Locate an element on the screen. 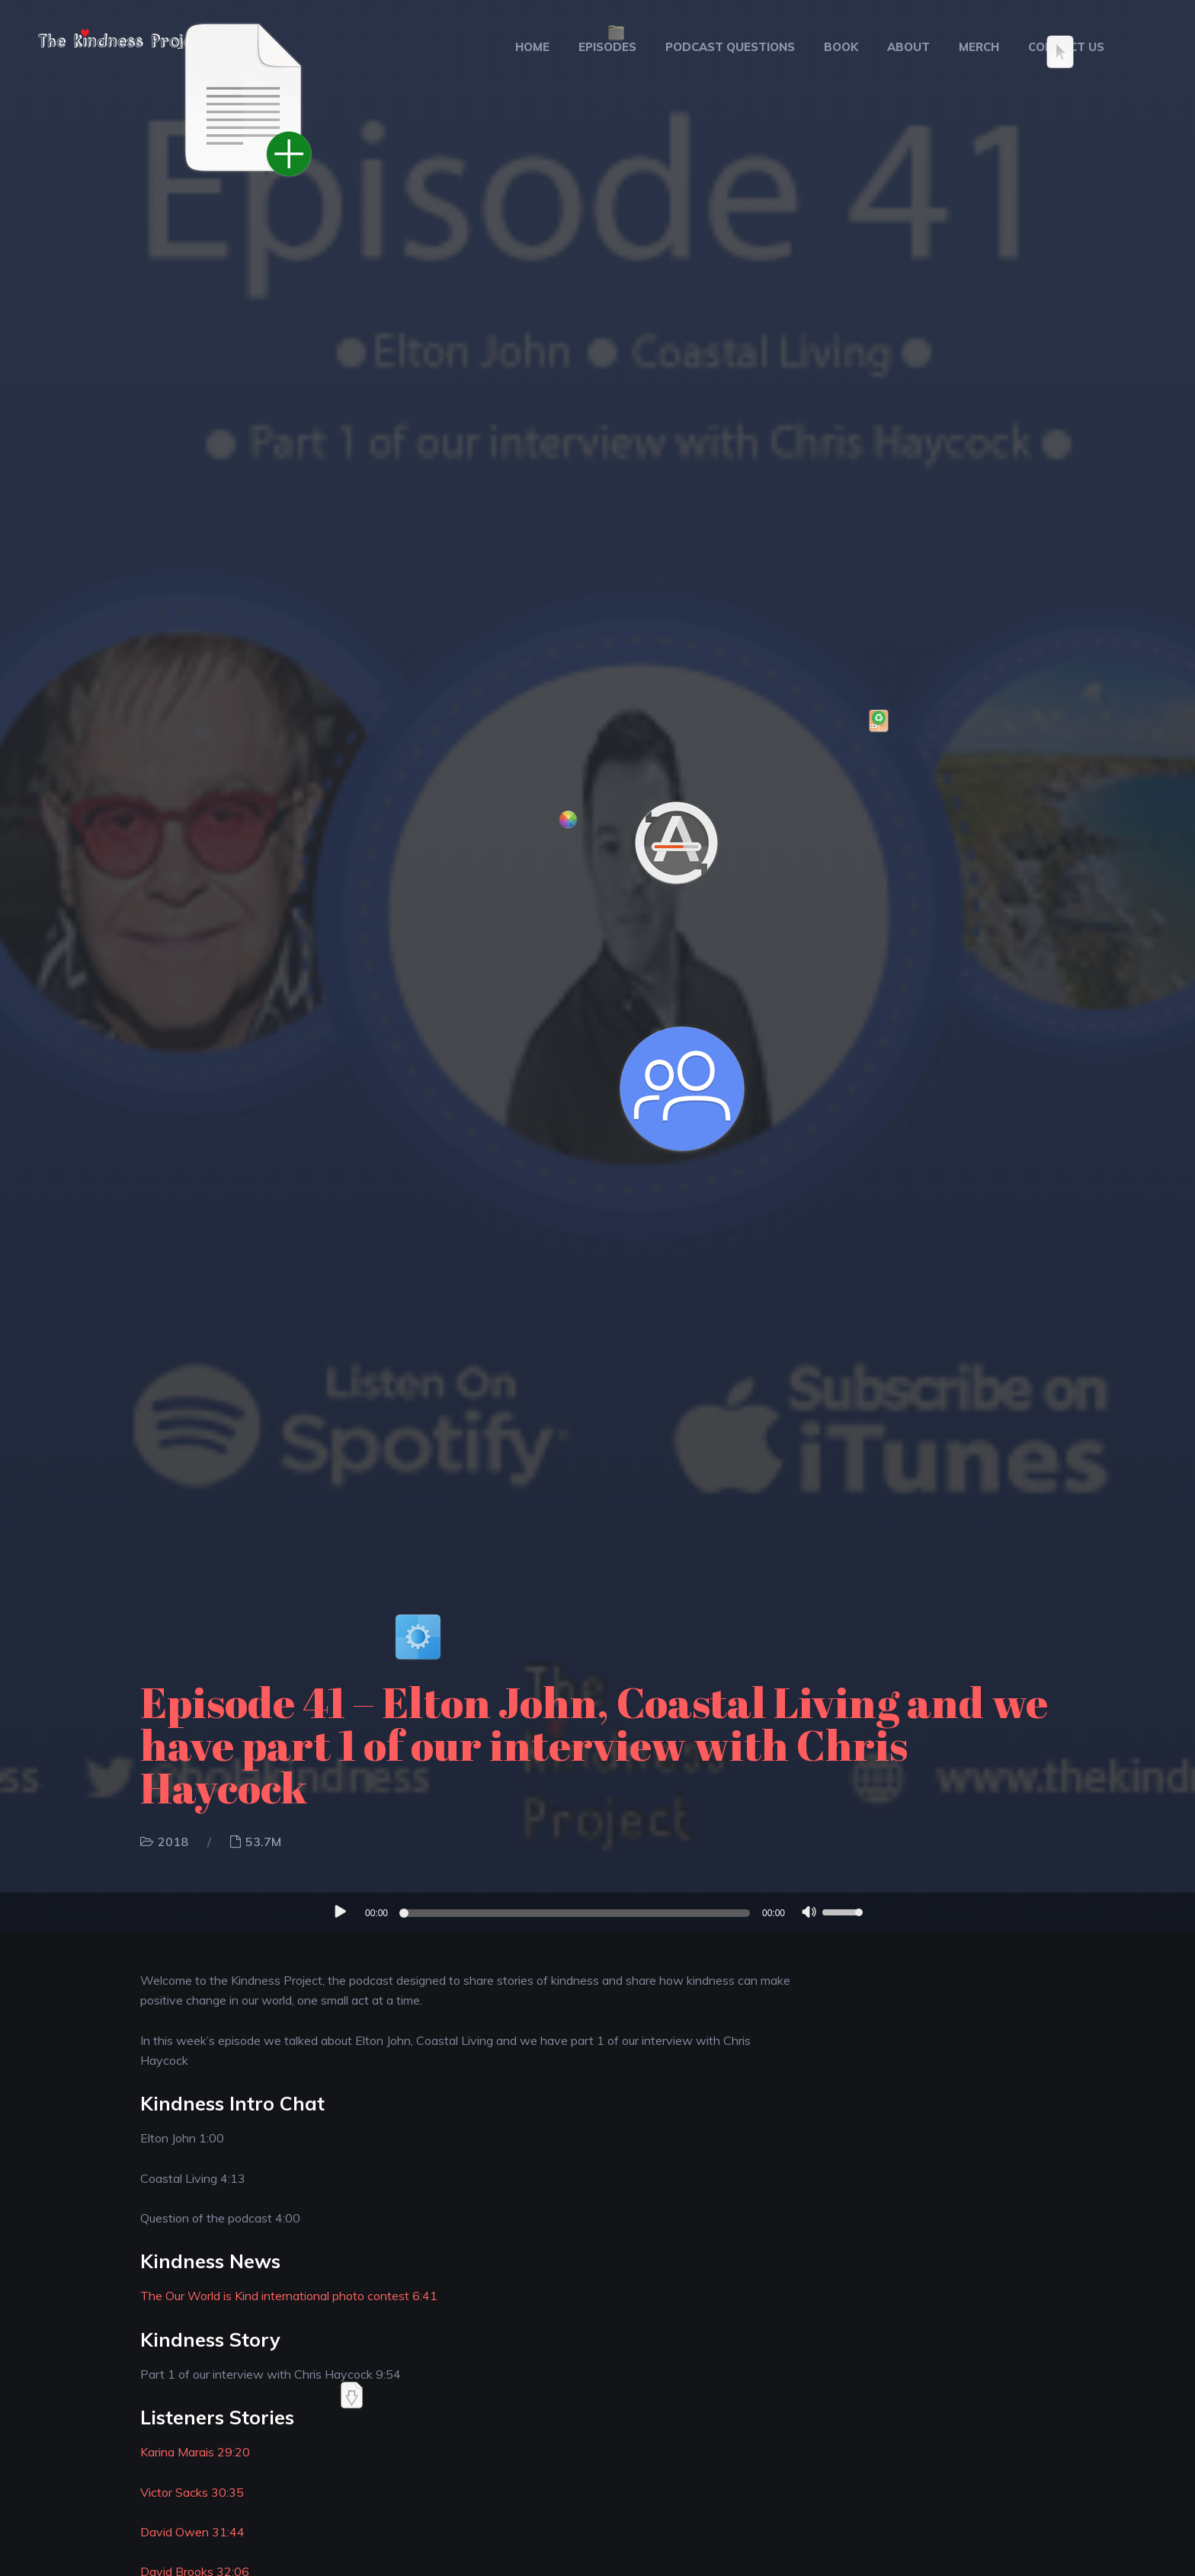  create a new document is located at coordinates (243, 98).